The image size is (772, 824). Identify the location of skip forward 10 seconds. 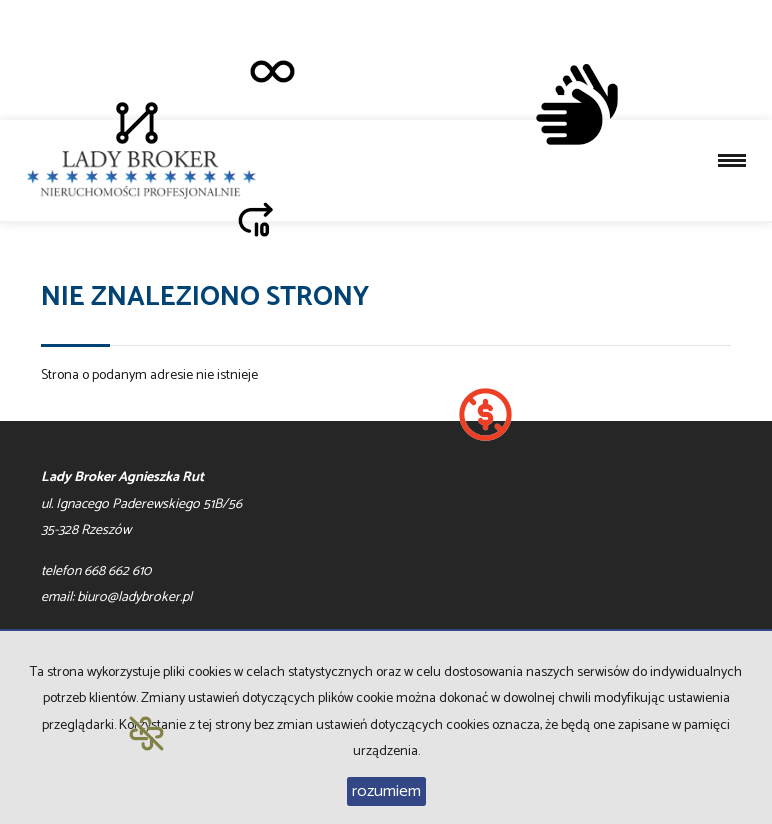
(256, 220).